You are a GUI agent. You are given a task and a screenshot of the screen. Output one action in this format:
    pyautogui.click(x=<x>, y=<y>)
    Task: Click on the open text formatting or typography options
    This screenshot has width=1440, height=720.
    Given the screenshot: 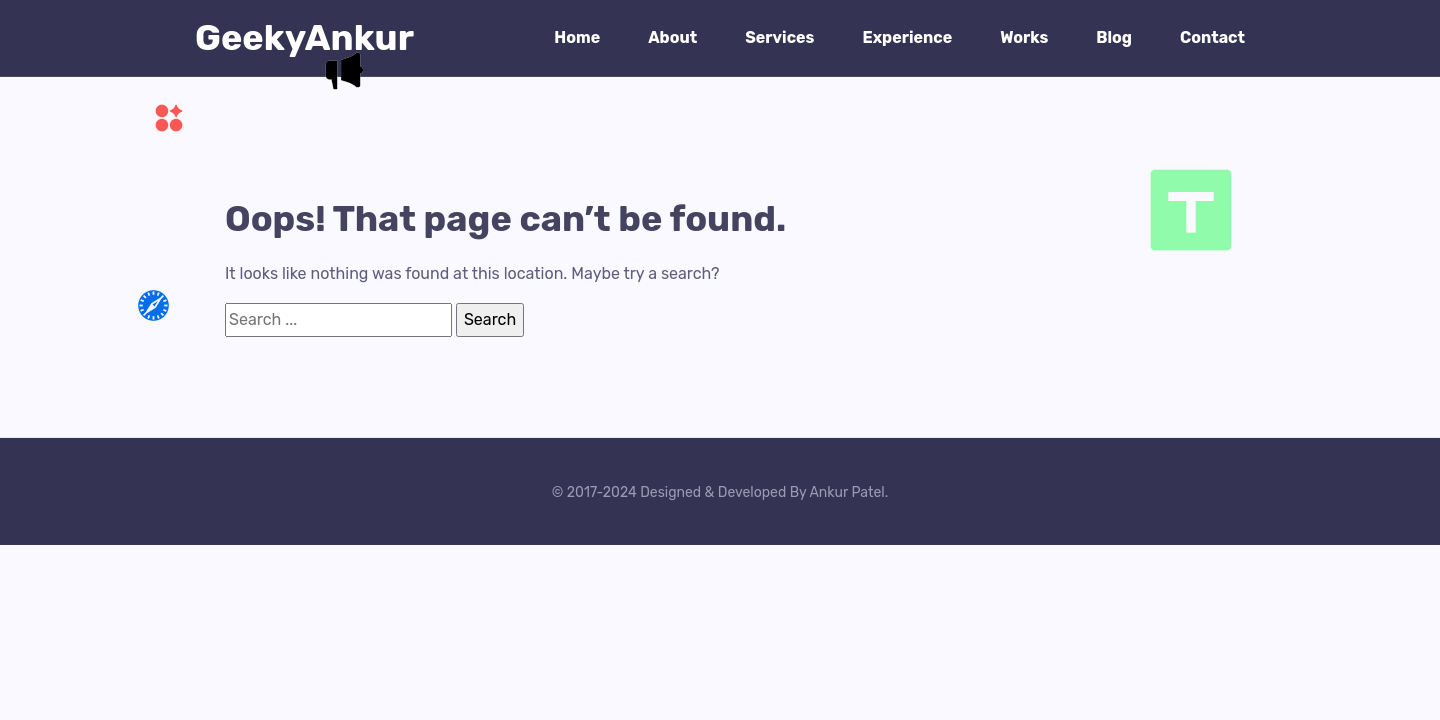 What is the action you would take?
    pyautogui.click(x=1191, y=210)
    